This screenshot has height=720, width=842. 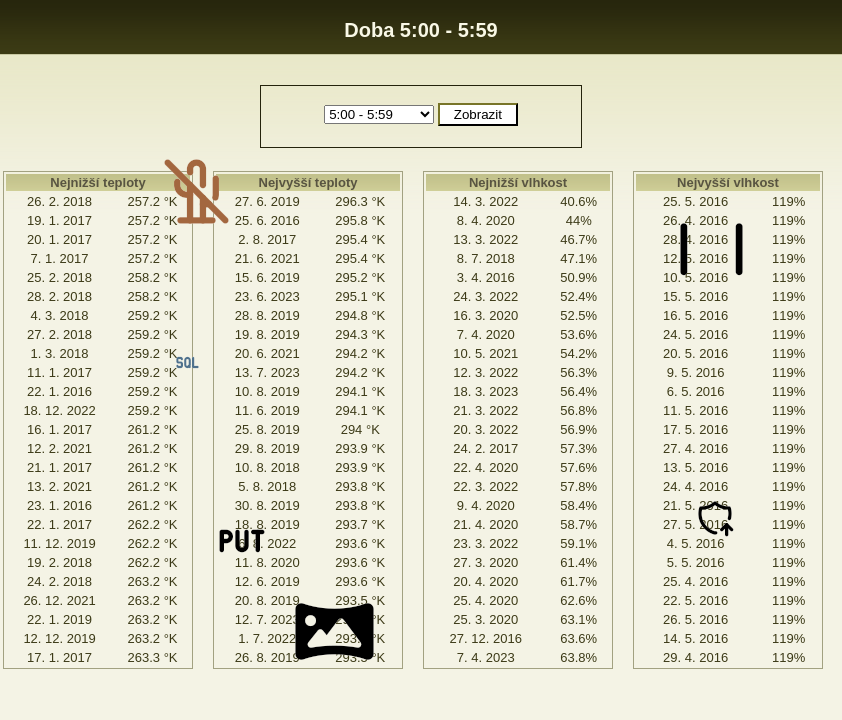 I want to click on disable desert or arid climate mode, so click(x=196, y=191).